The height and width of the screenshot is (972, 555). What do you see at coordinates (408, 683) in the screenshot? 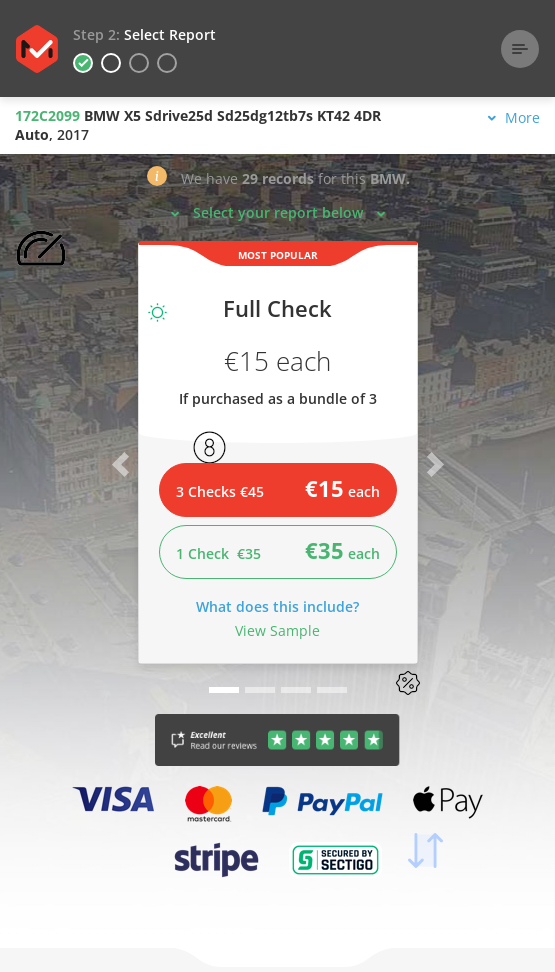
I see `view available discounts or promotions` at bounding box center [408, 683].